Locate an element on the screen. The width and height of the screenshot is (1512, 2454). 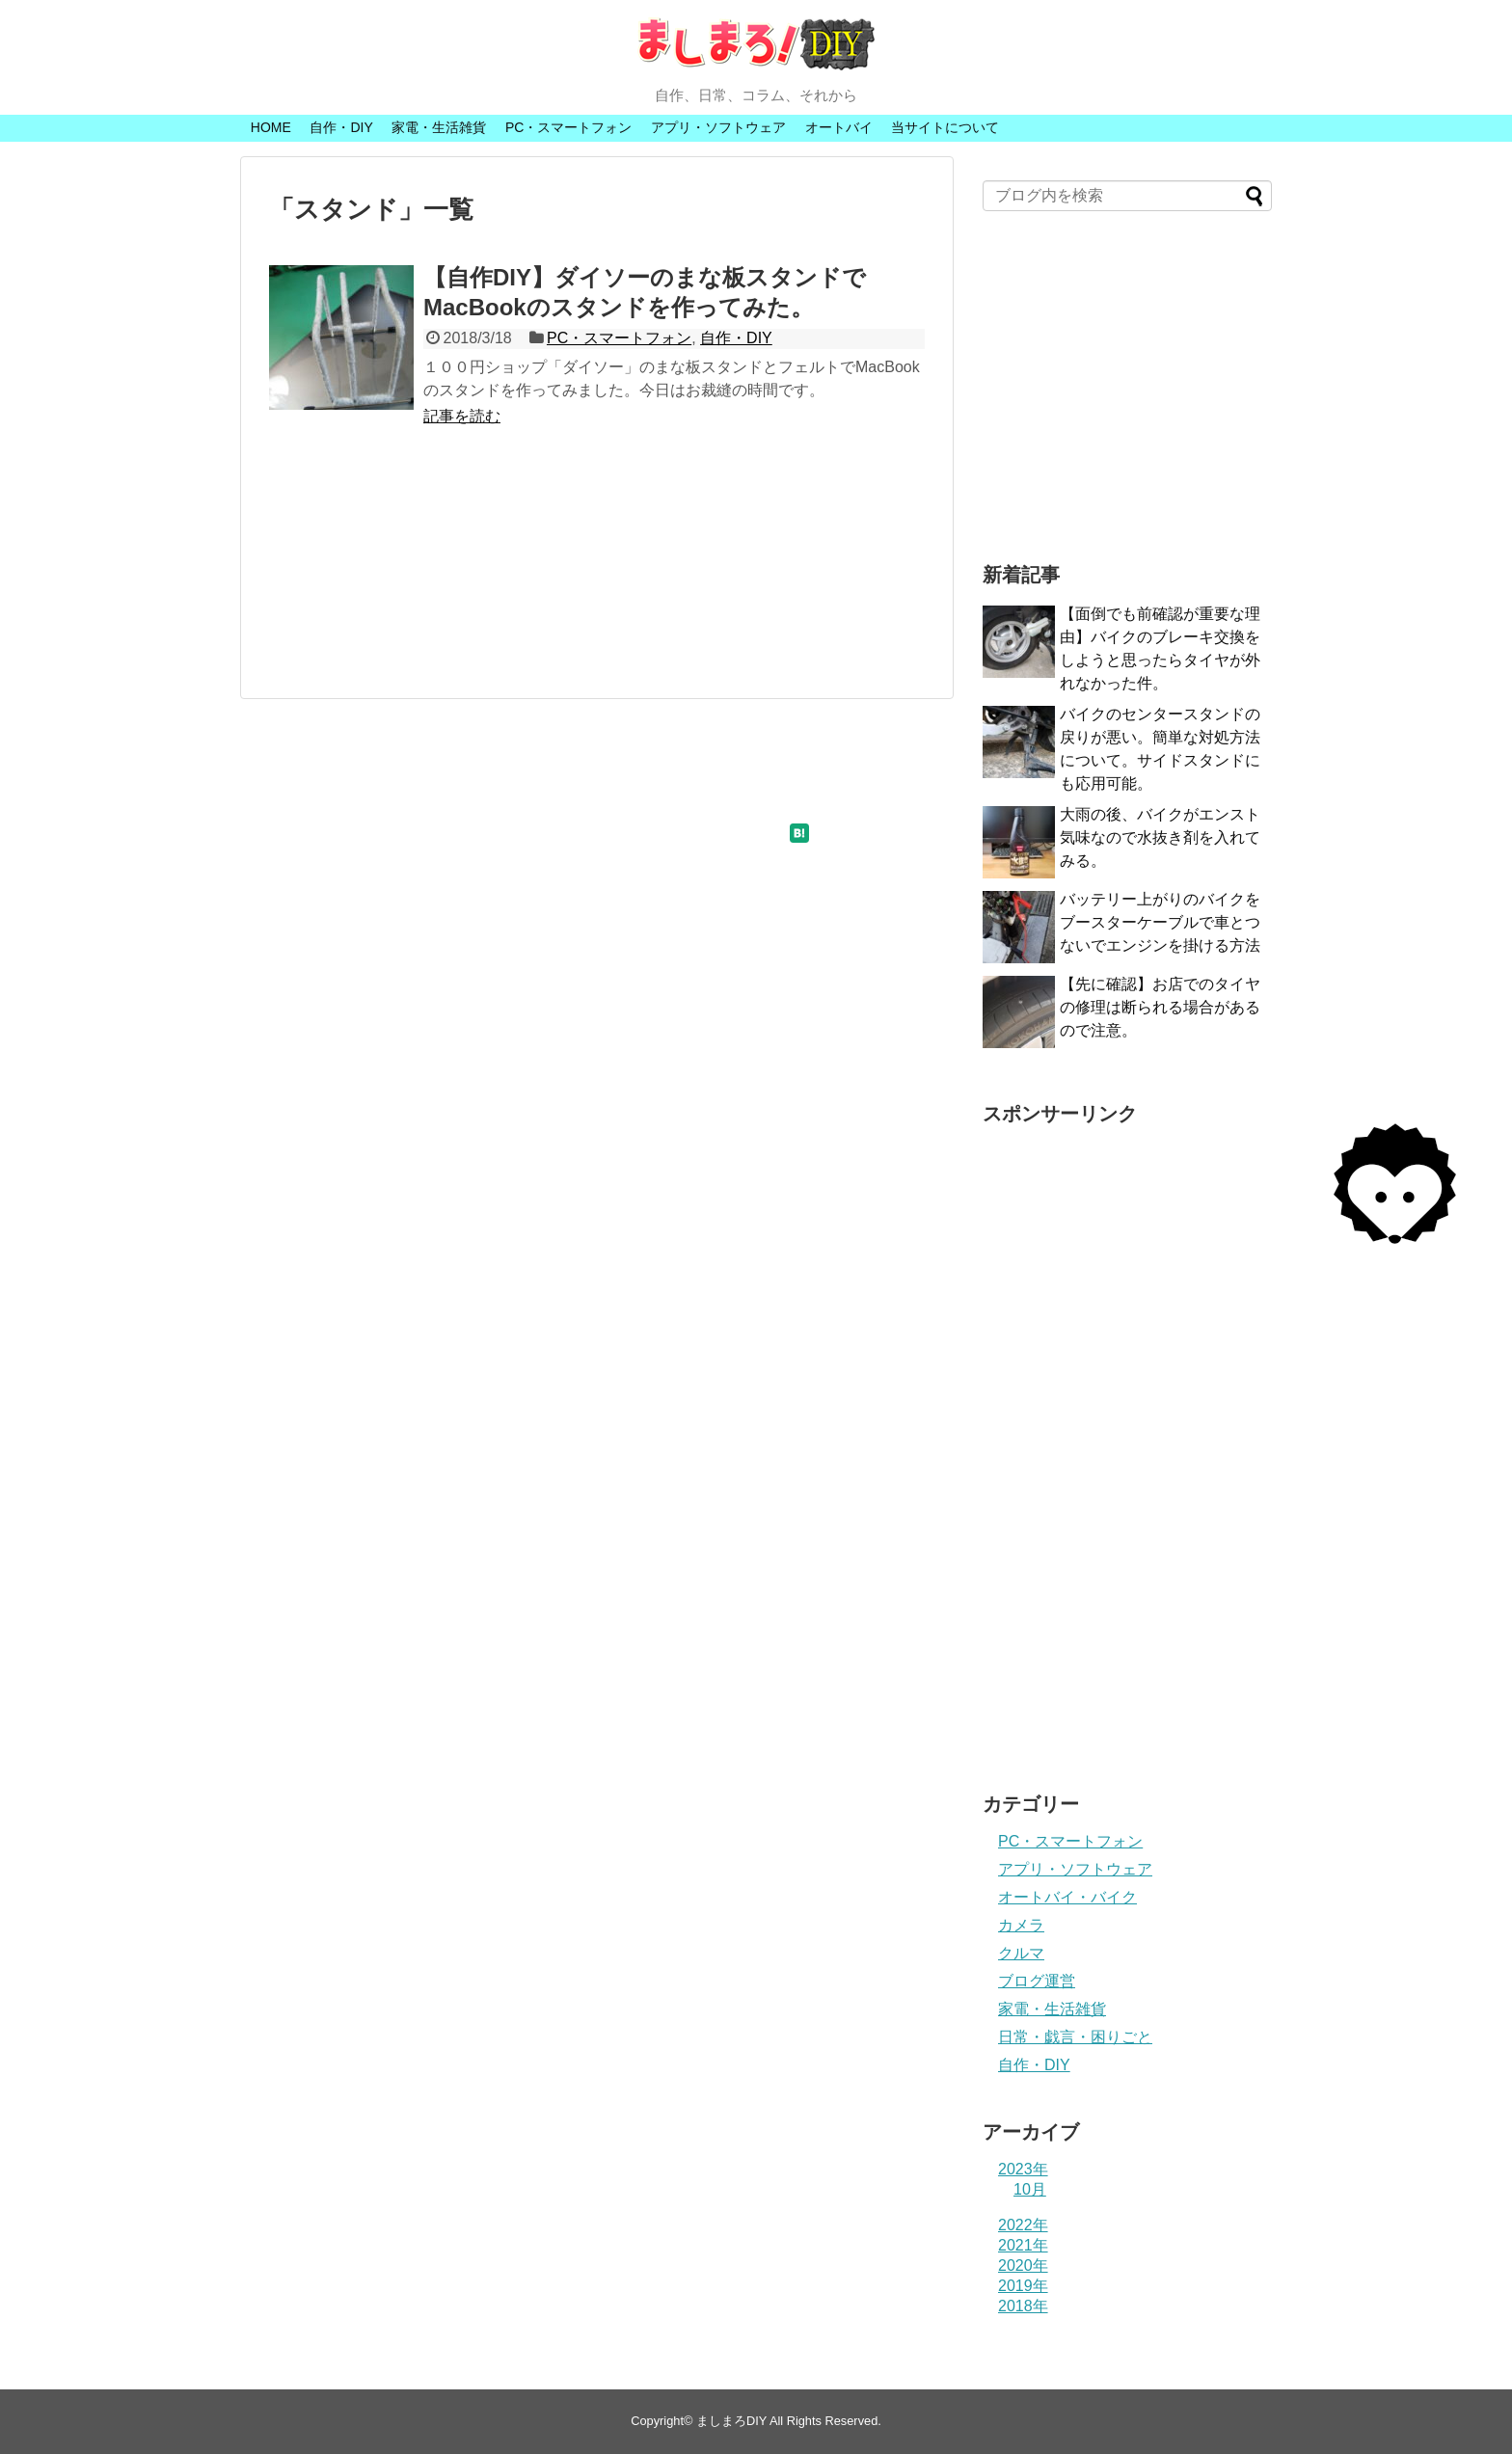
open hatena bookmark app is located at coordinates (799, 833).